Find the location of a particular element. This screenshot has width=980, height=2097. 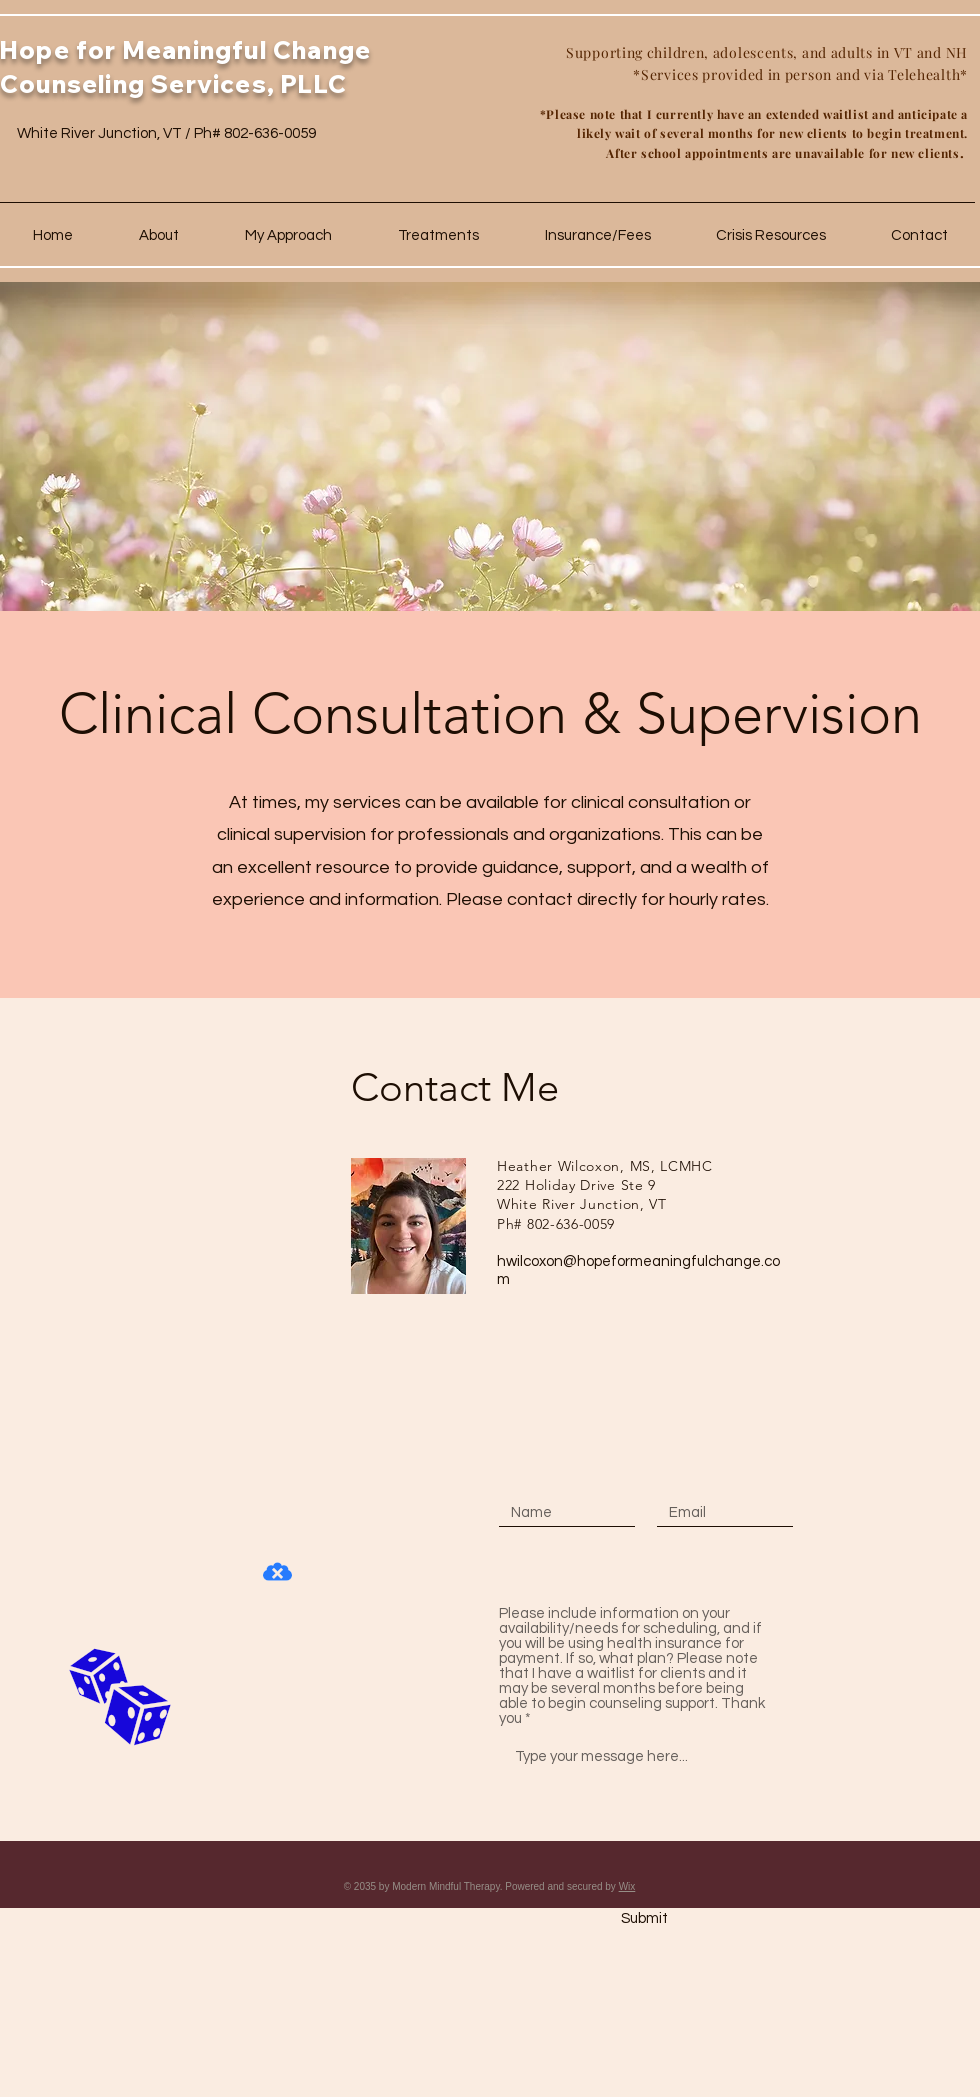

roll the dice or randomize selection is located at coordinates (120, 1697).